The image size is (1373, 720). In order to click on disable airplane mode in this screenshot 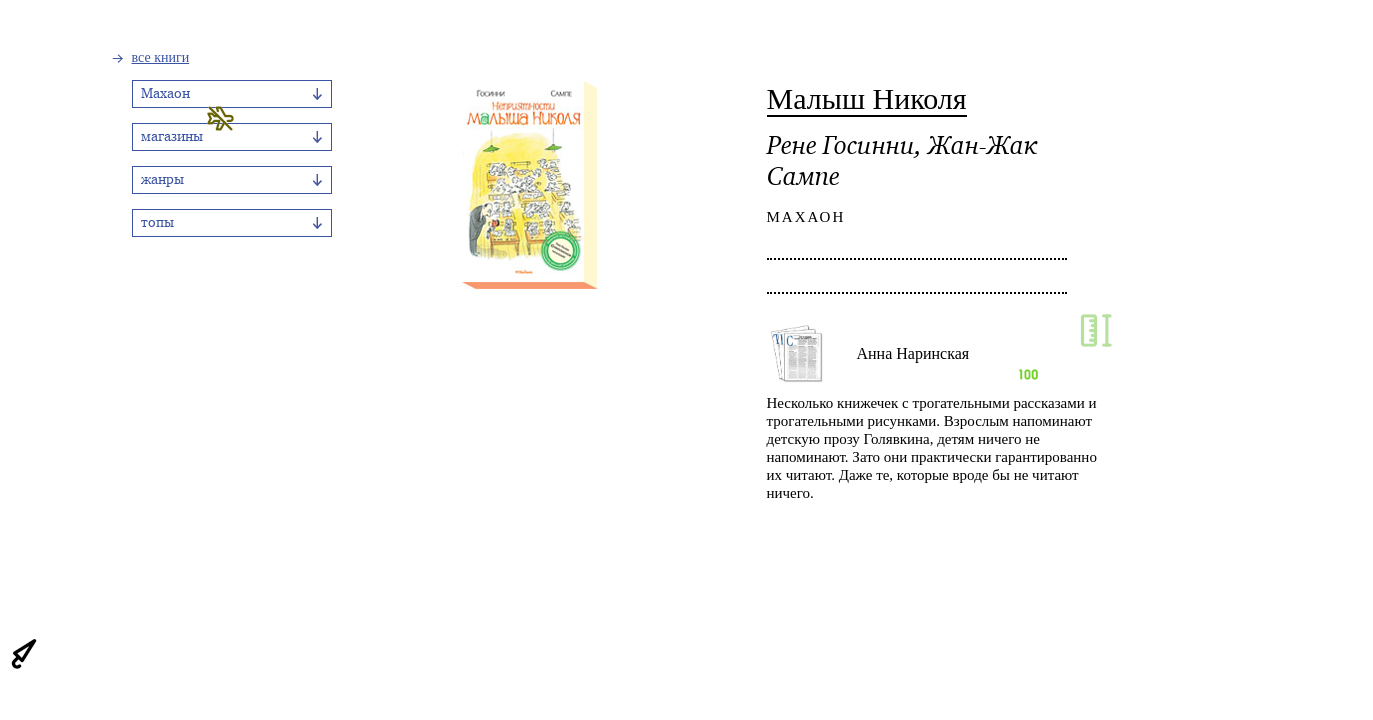, I will do `click(220, 118)`.